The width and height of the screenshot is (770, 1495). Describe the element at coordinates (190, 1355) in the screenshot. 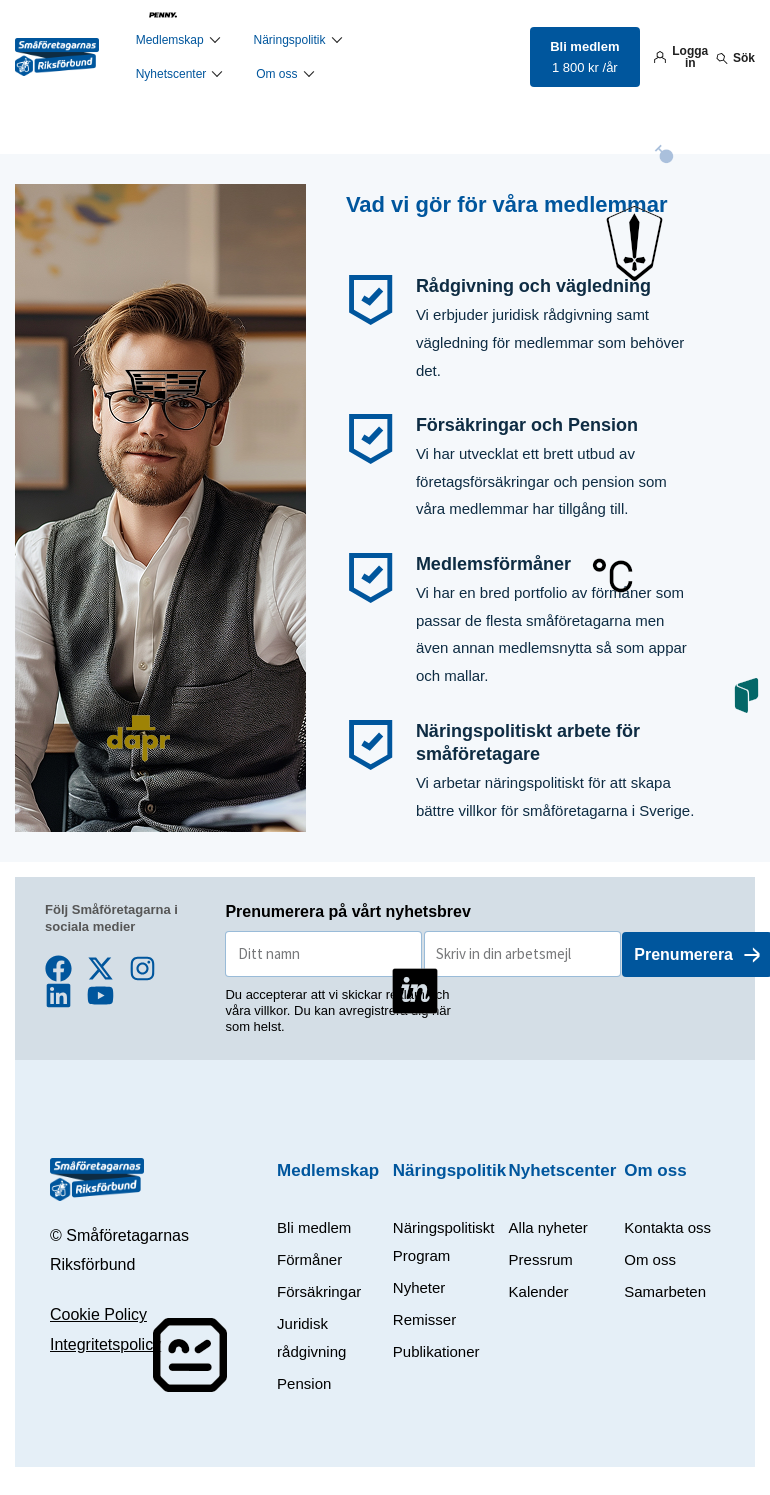

I see `robot framework logo` at that location.